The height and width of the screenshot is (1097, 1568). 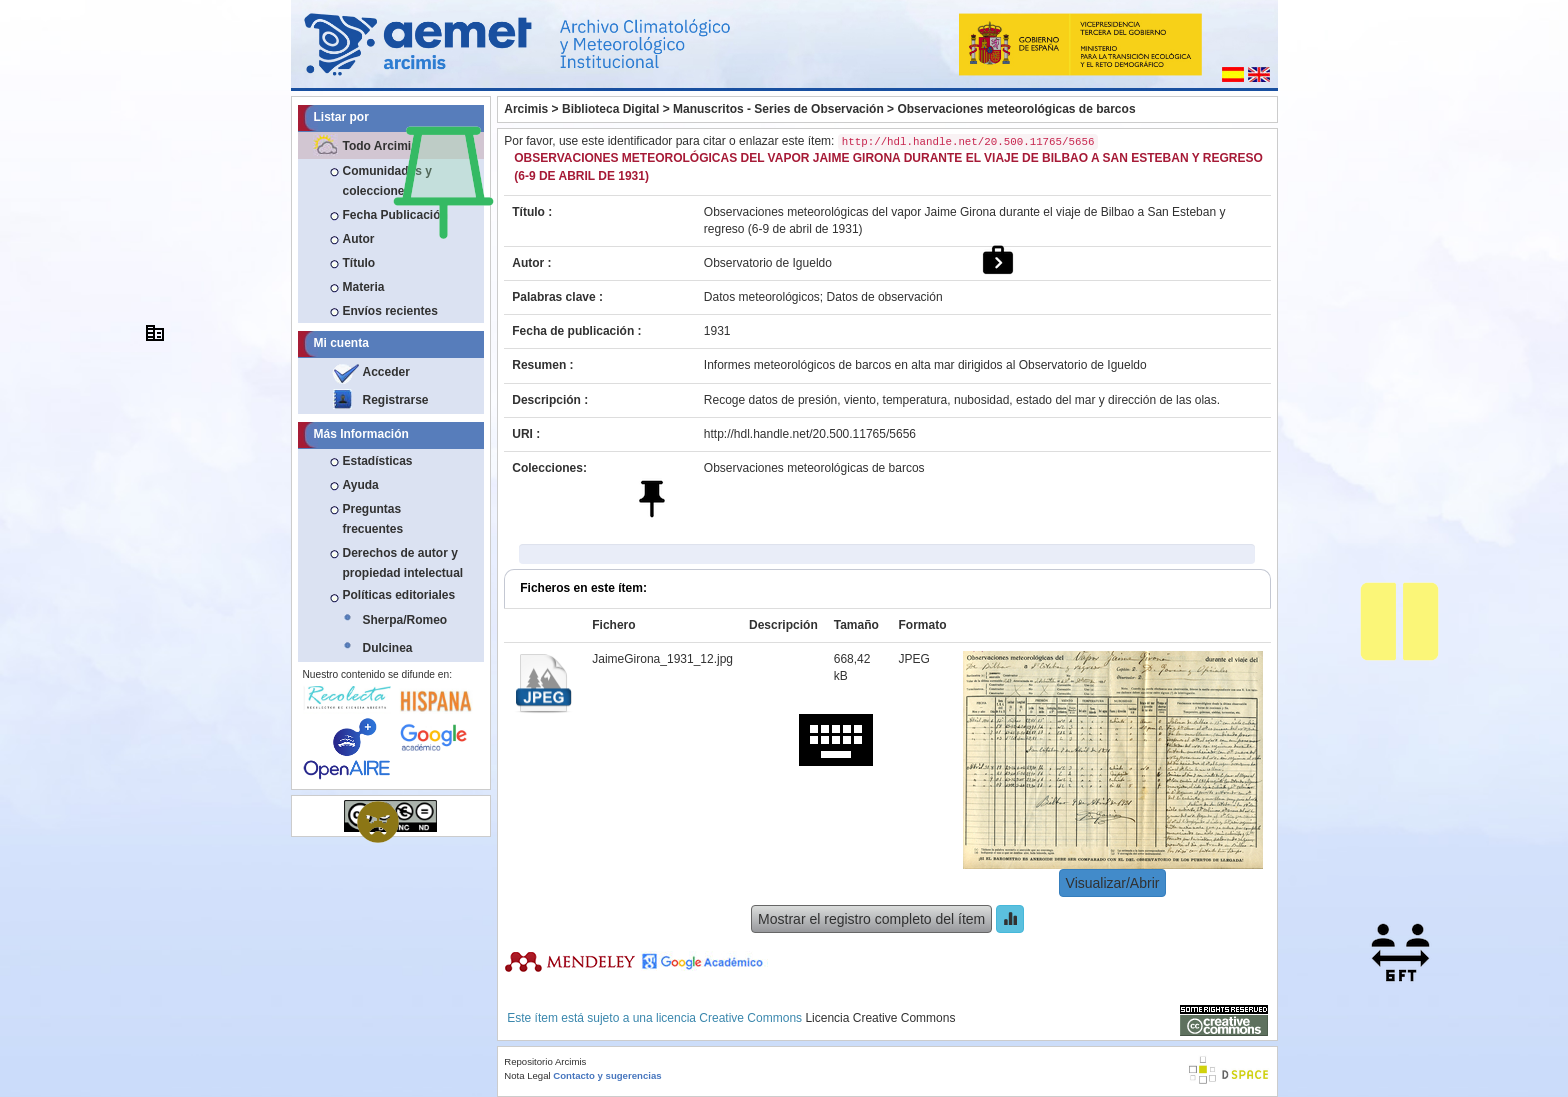 What do you see at coordinates (652, 499) in the screenshot?
I see `pin item to keep it visible` at bounding box center [652, 499].